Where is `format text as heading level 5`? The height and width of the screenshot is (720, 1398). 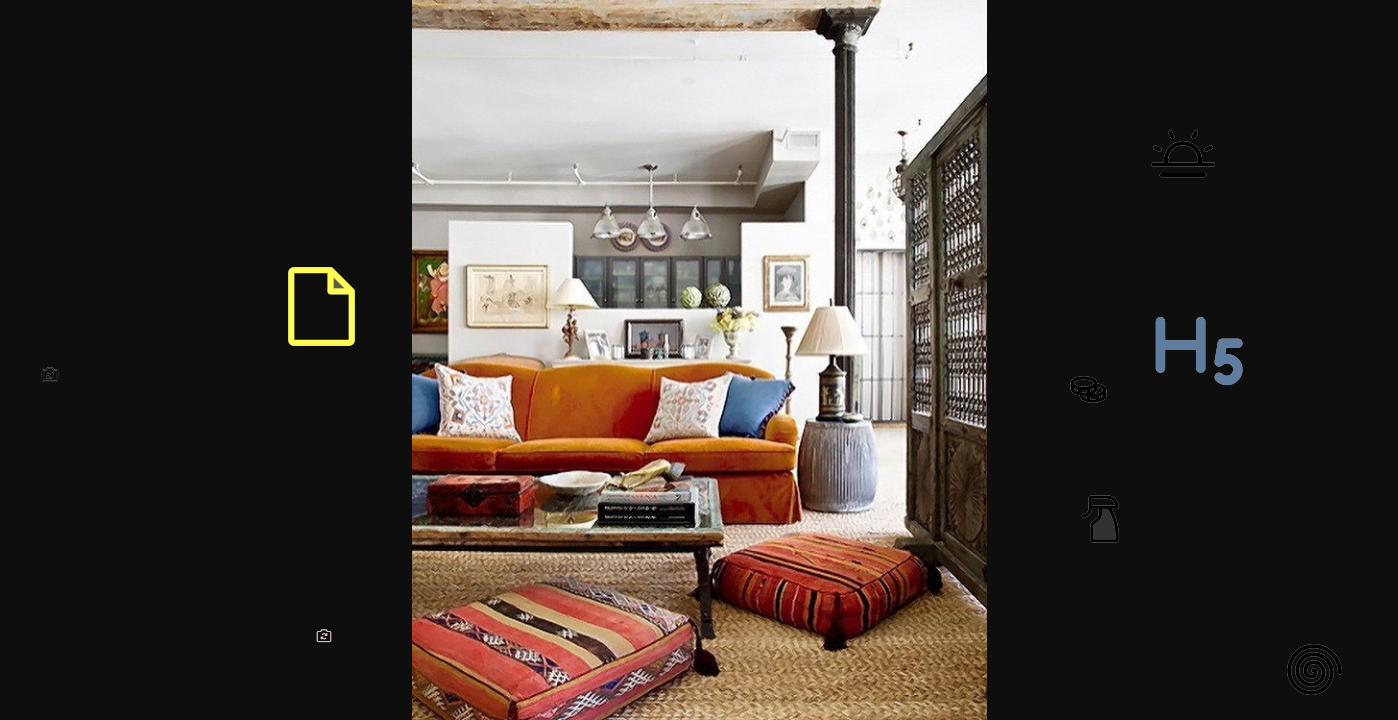
format text as heading level 5 is located at coordinates (1194, 349).